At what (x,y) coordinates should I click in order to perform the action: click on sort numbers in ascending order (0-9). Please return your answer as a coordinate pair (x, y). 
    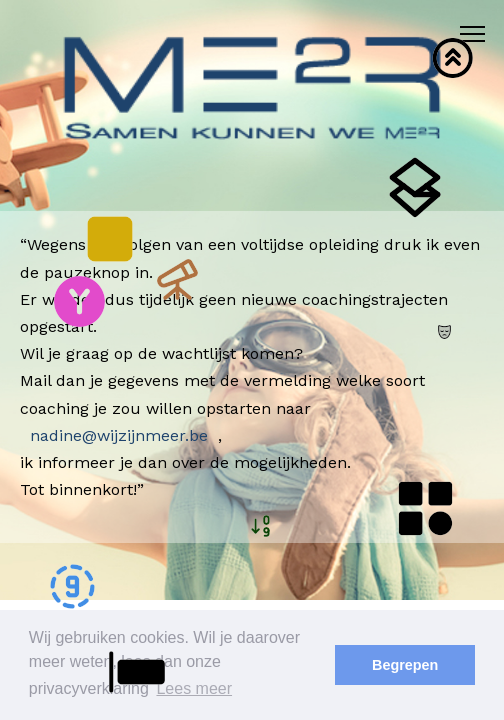
    Looking at the image, I should click on (261, 526).